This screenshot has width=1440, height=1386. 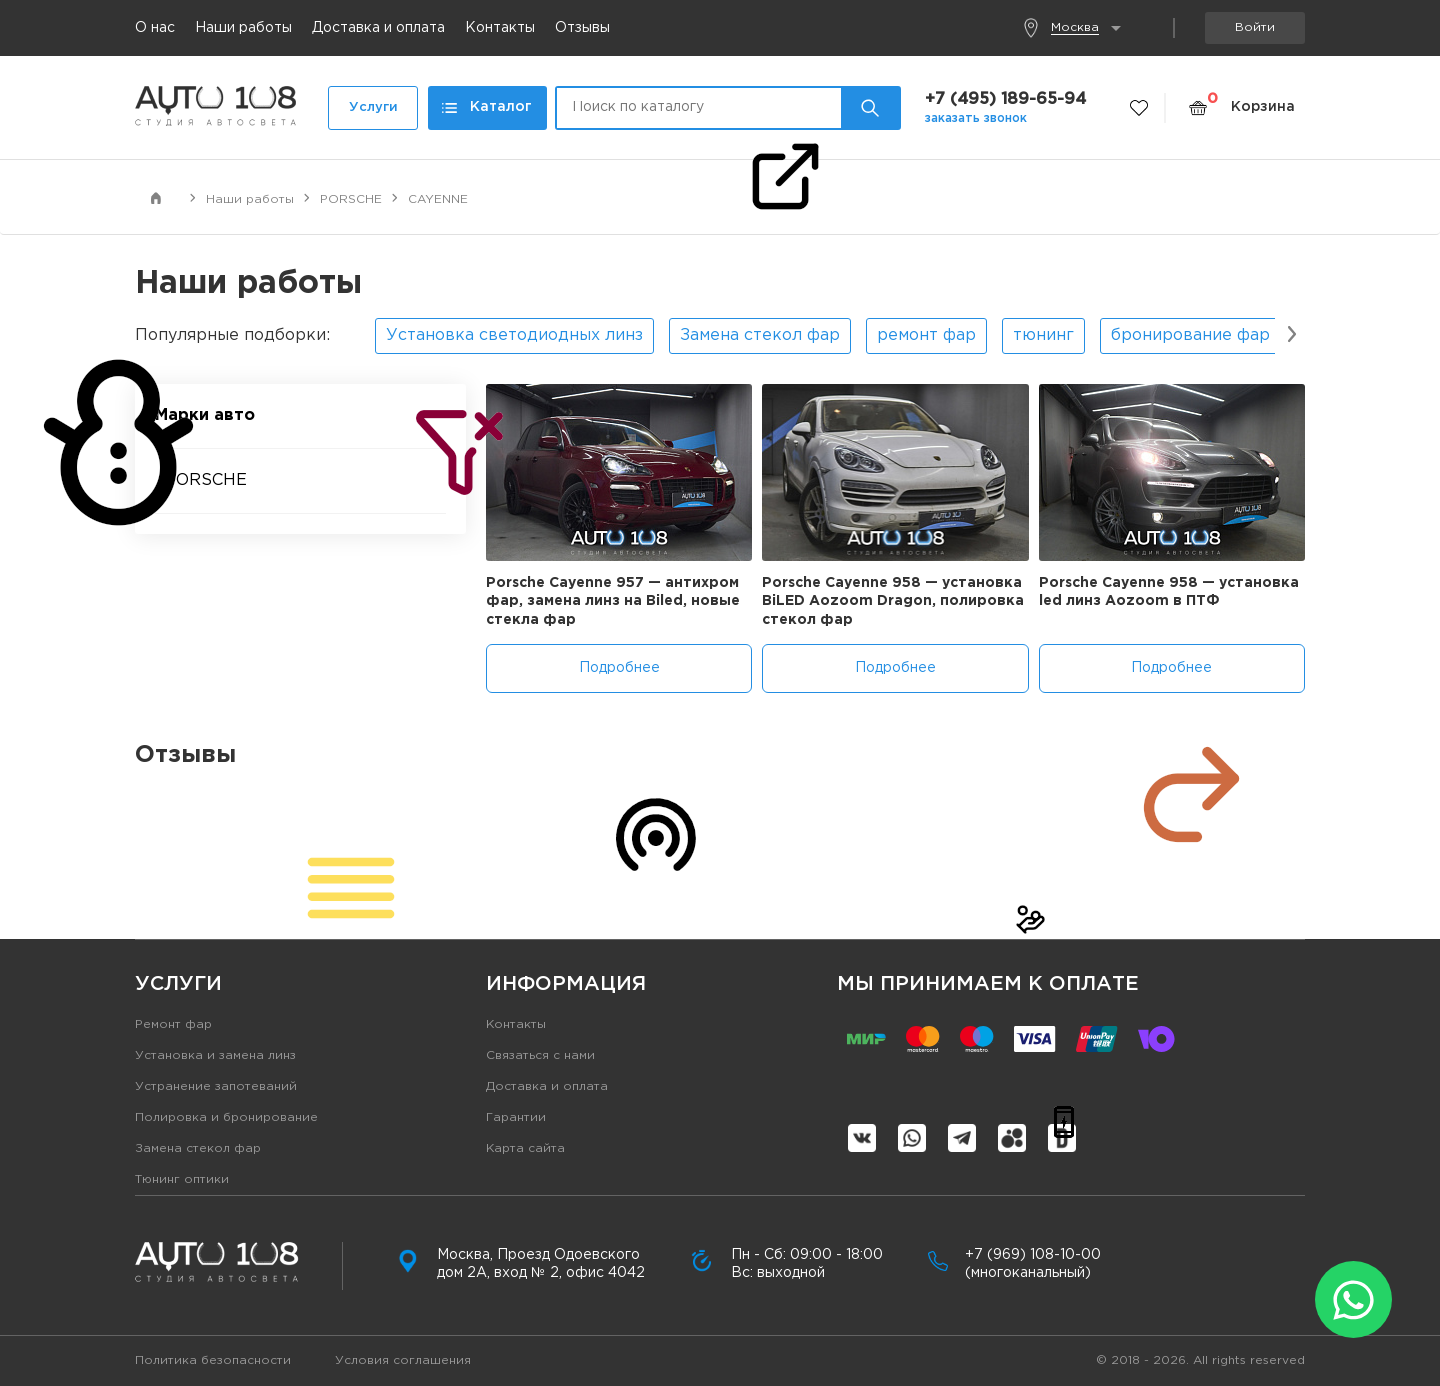 What do you see at coordinates (656, 834) in the screenshot?
I see `enable wifi hotspot or tethering` at bounding box center [656, 834].